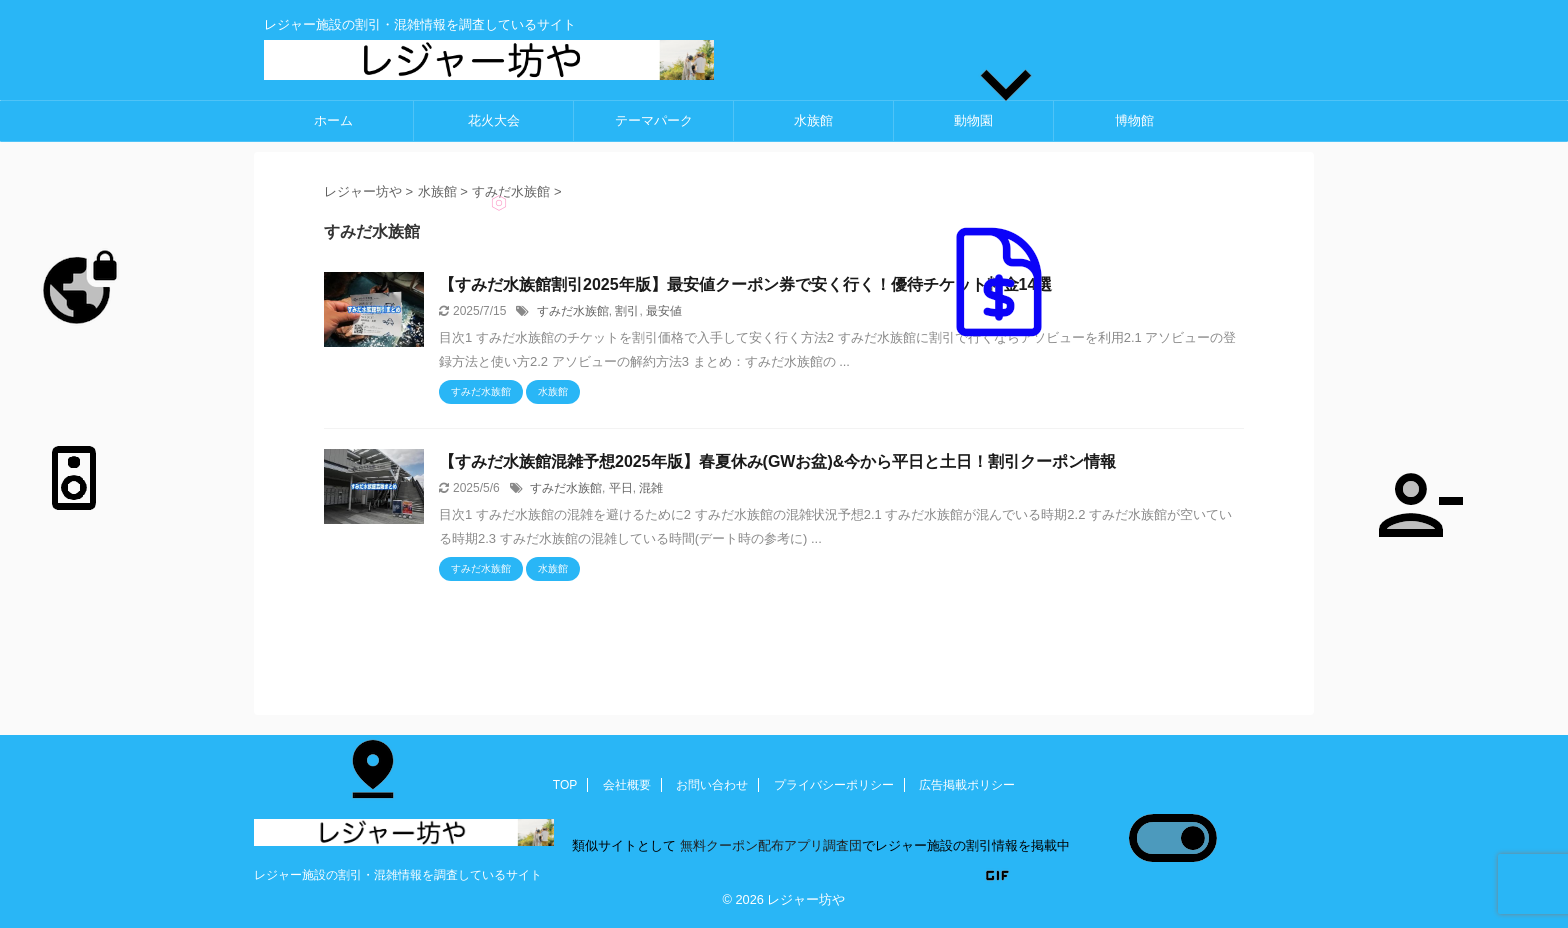  What do you see at coordinates (373, 769) in the screenshot?
I see `drop a pin to mark a location` at bounding box center [373, 769].